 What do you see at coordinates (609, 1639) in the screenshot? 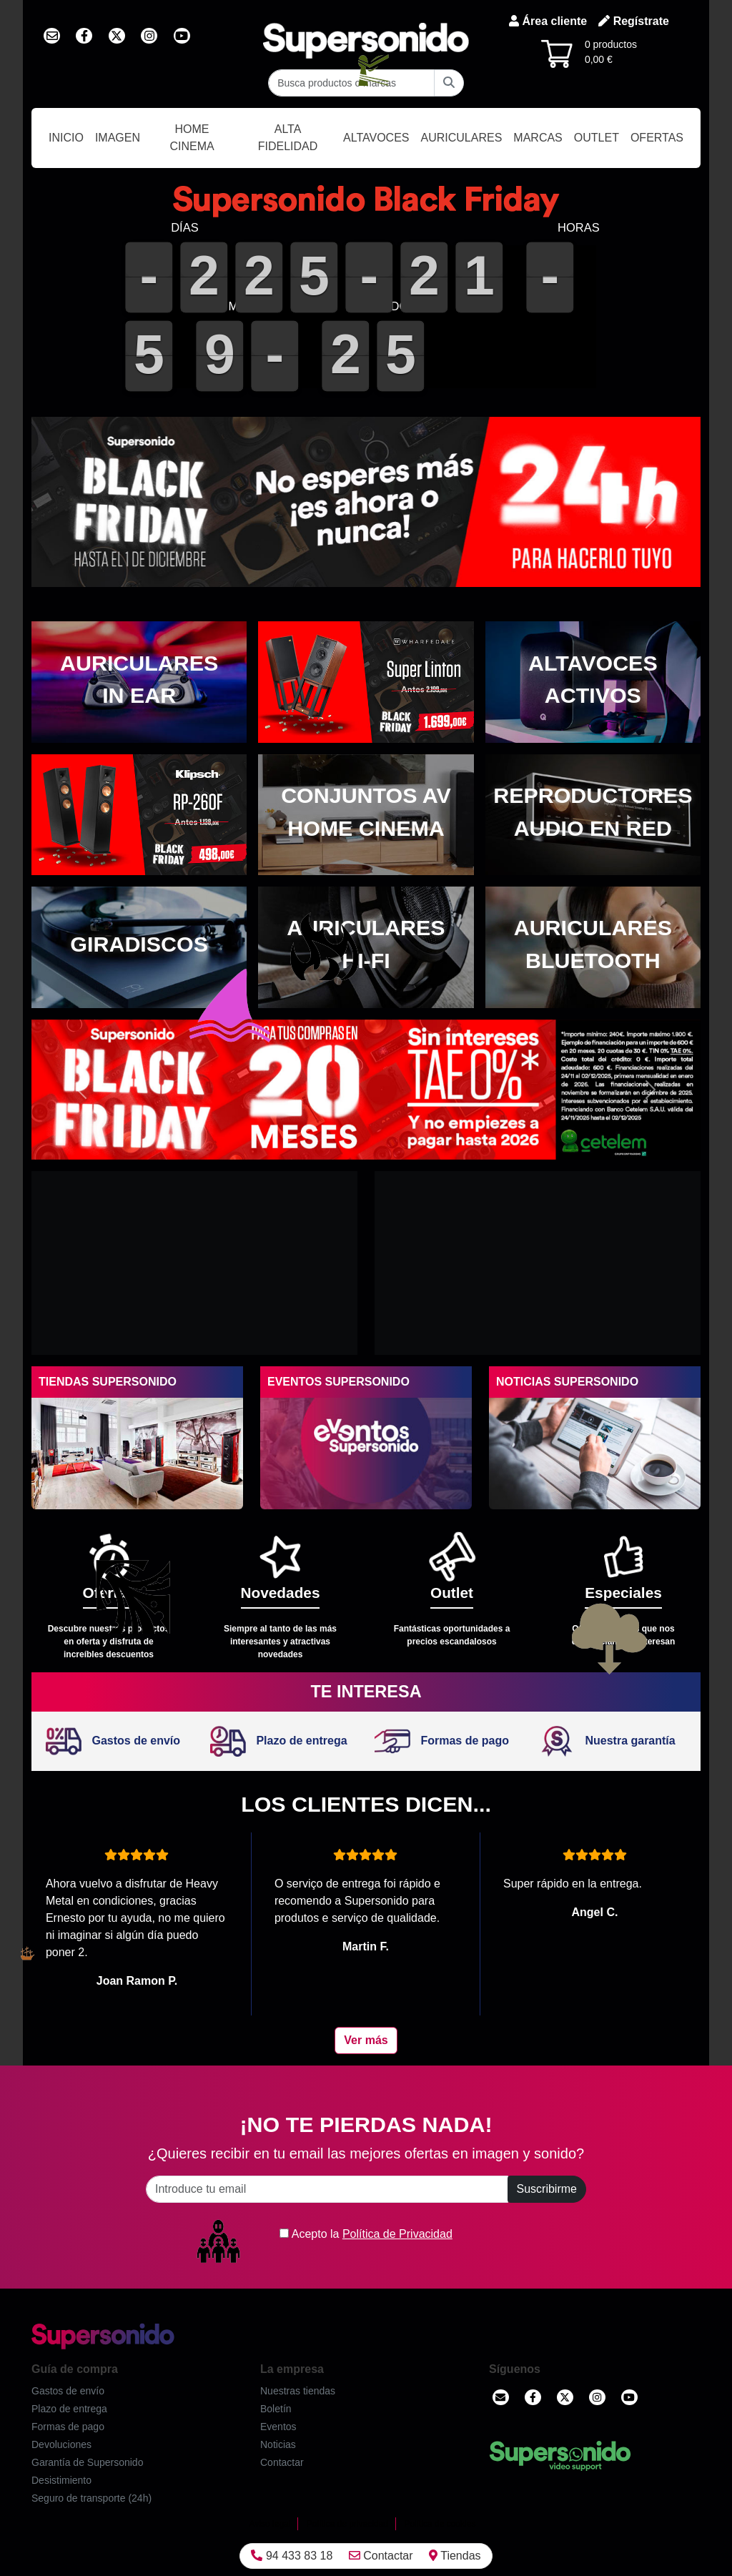
I see `download file from cloud storage` at bounding box center [609, 1639].